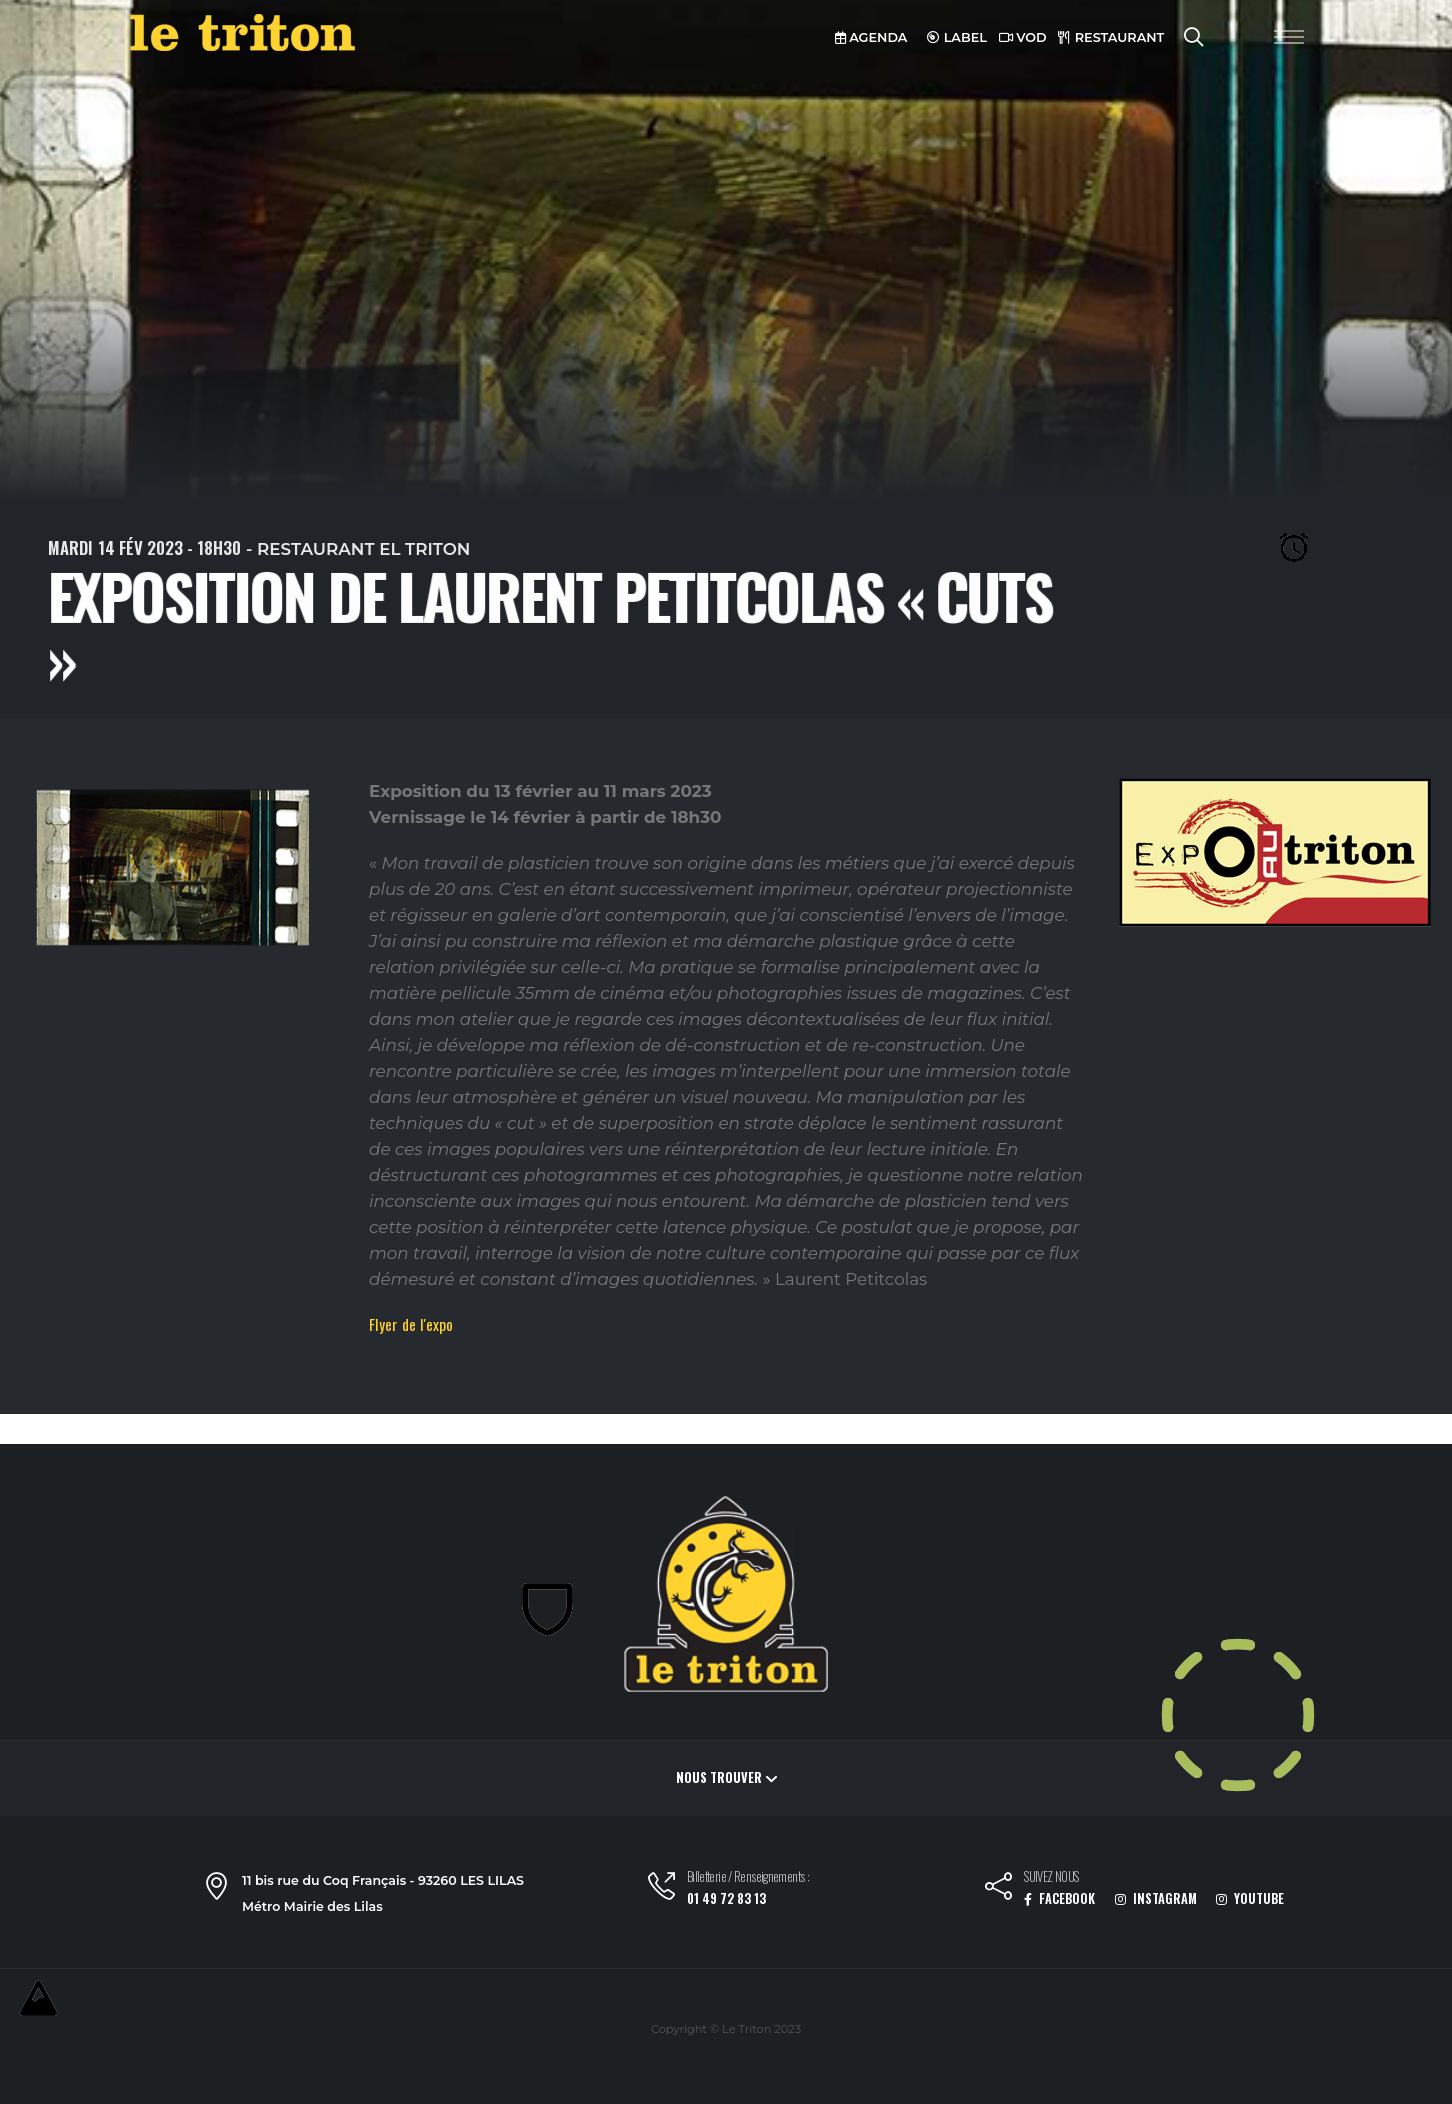 The image size is (1452, 2104). I want to click on access security or privacy settings, so click(547, 1606).